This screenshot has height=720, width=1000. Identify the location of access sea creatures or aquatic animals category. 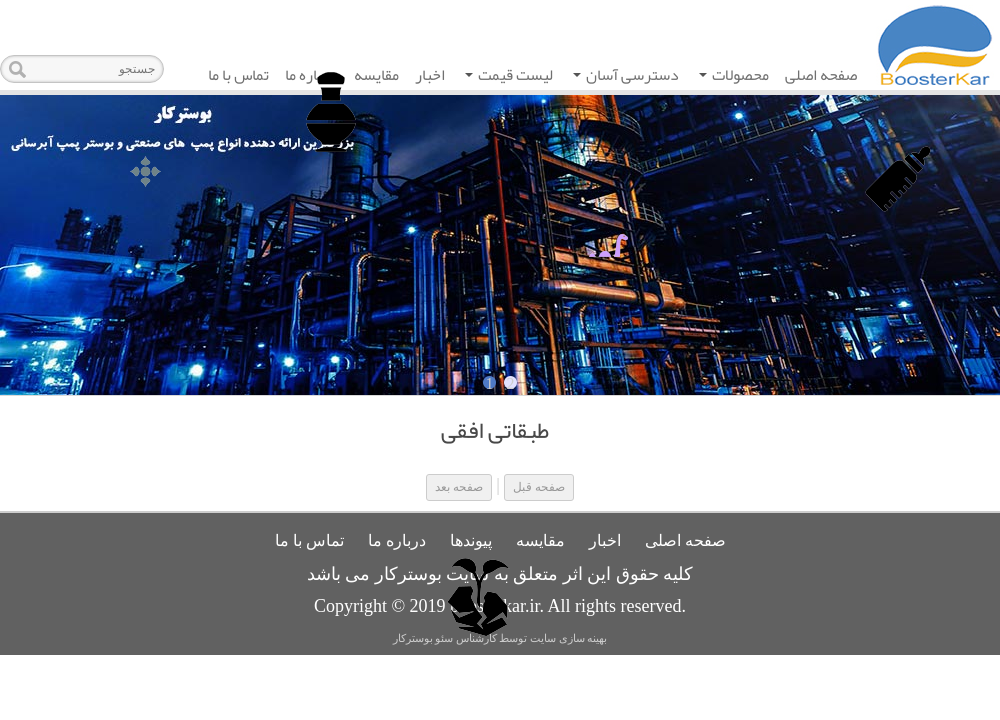
(608, 245).